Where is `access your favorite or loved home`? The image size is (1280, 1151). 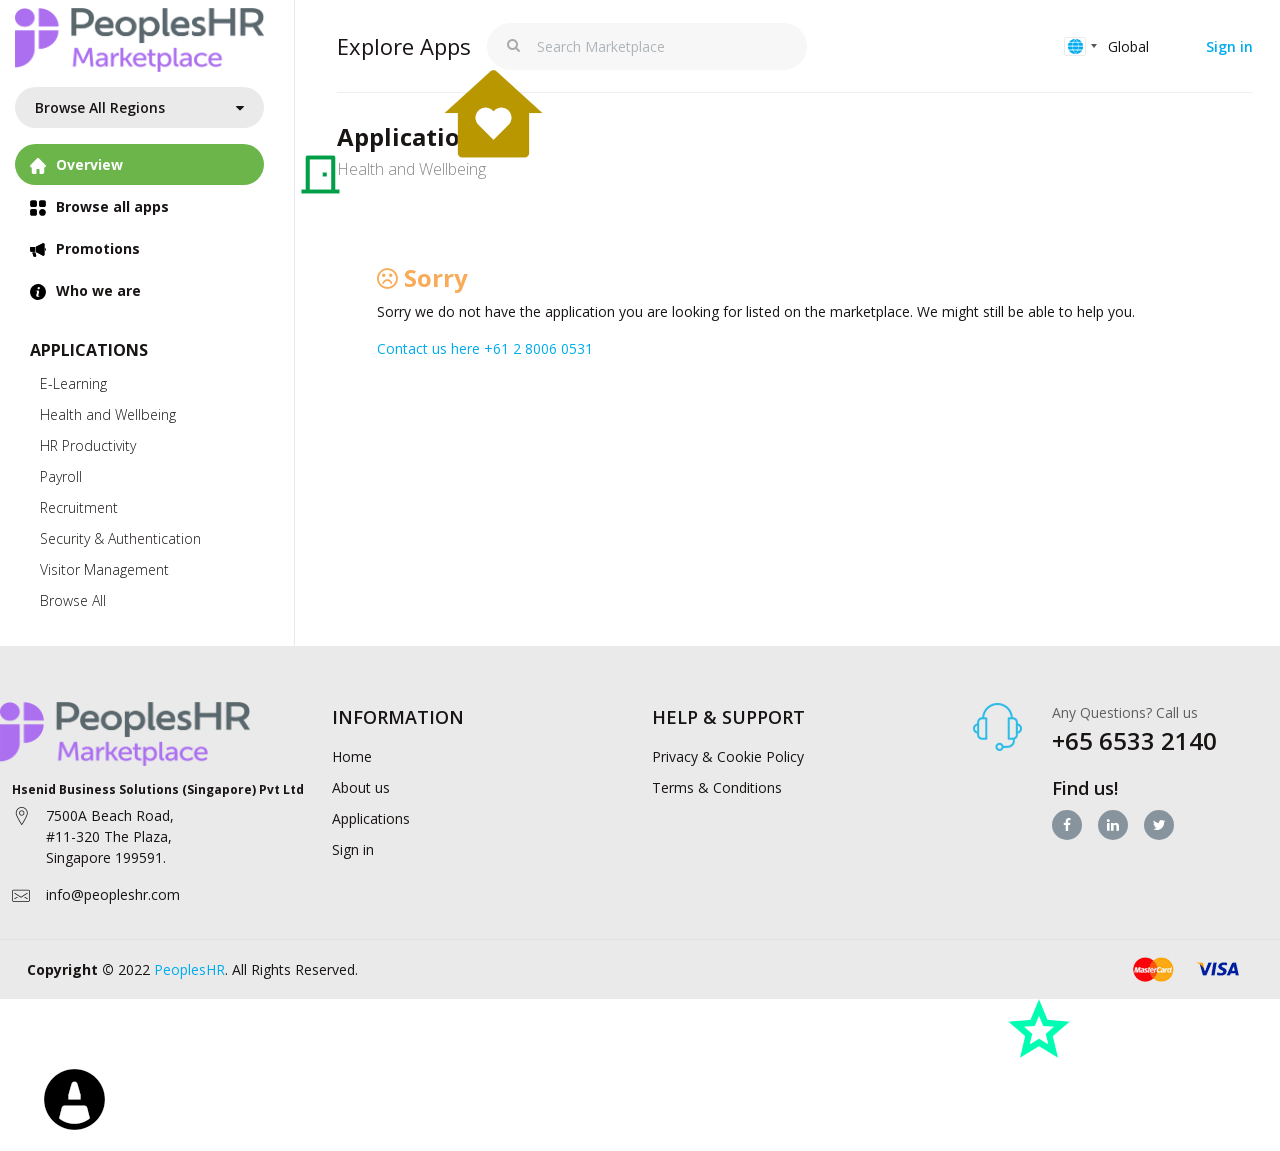 access your favorite or loved home is located at coordinates (493, 117).